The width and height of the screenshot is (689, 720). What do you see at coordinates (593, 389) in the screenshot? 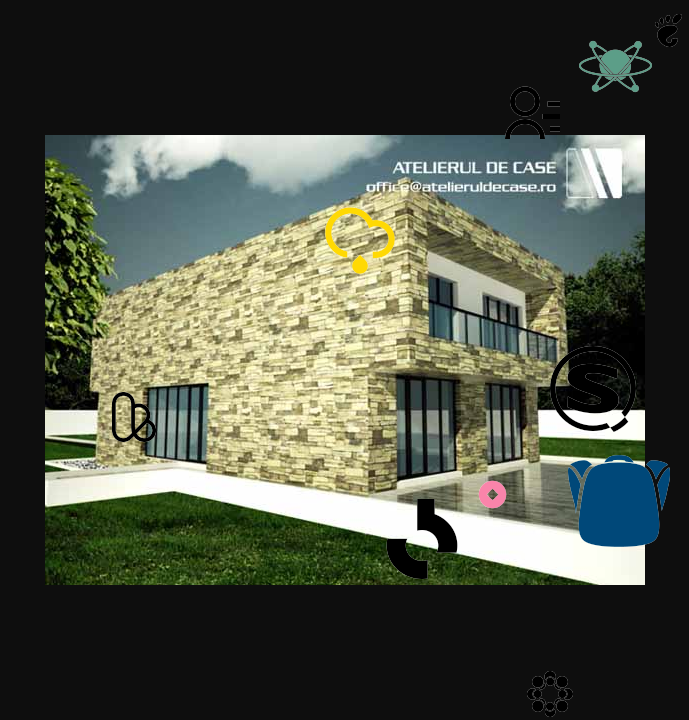
I see `open sogou search engine` at bounding box center [593, 389].